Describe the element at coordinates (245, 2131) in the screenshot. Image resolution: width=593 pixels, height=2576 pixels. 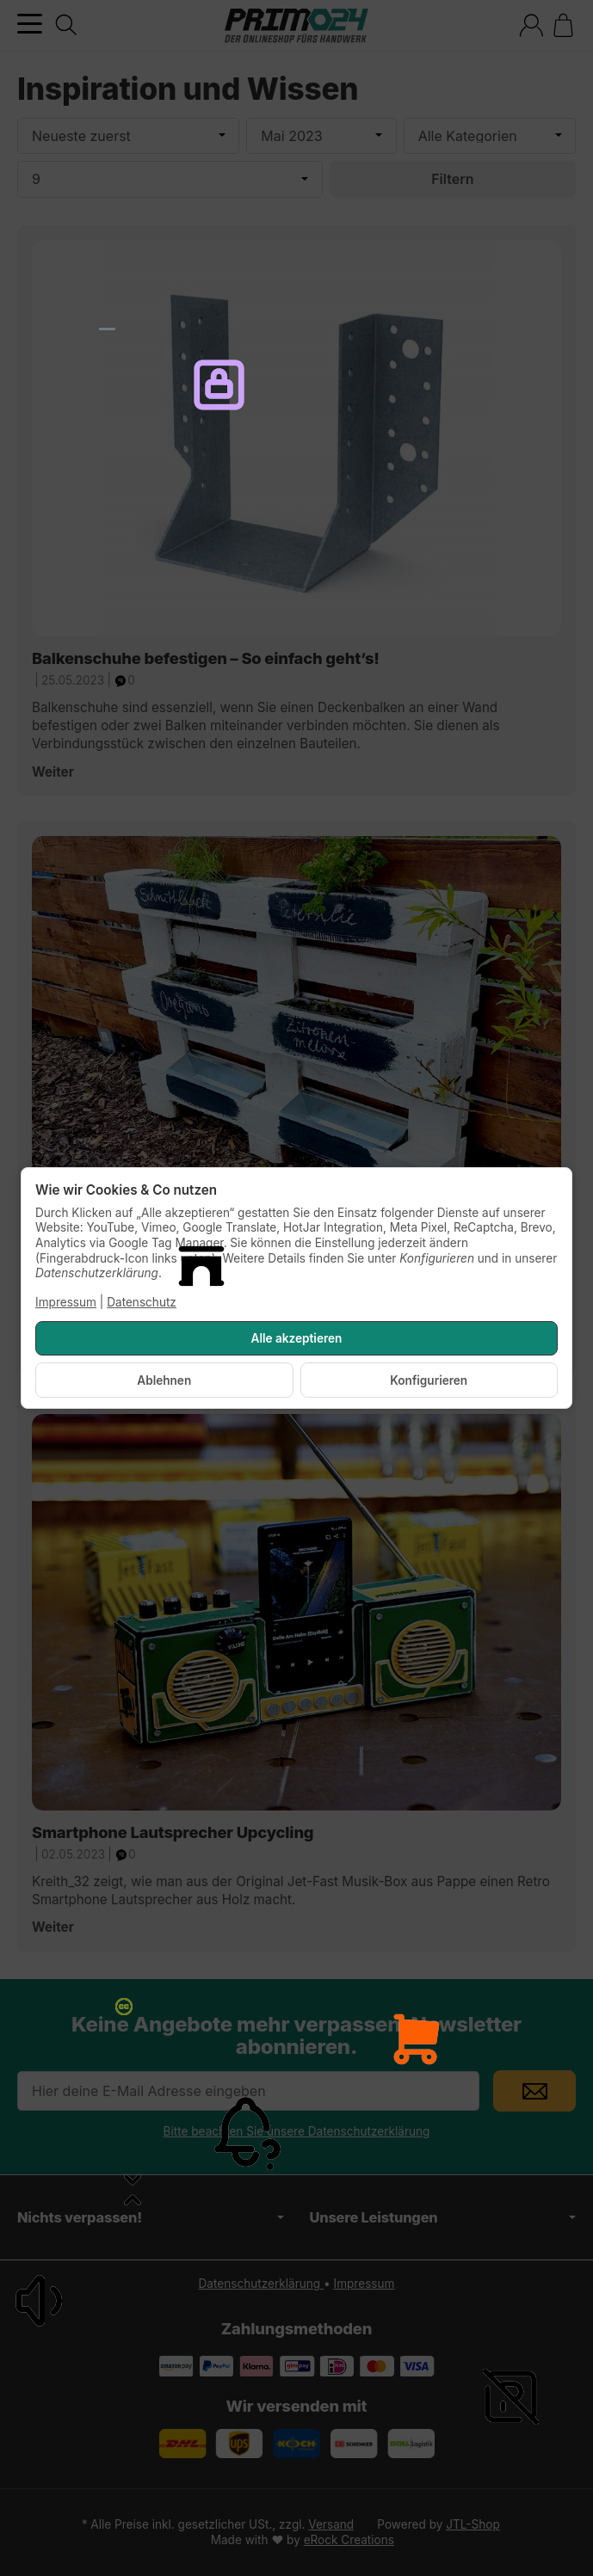
I see `notification settings help or FAQ` at that location.